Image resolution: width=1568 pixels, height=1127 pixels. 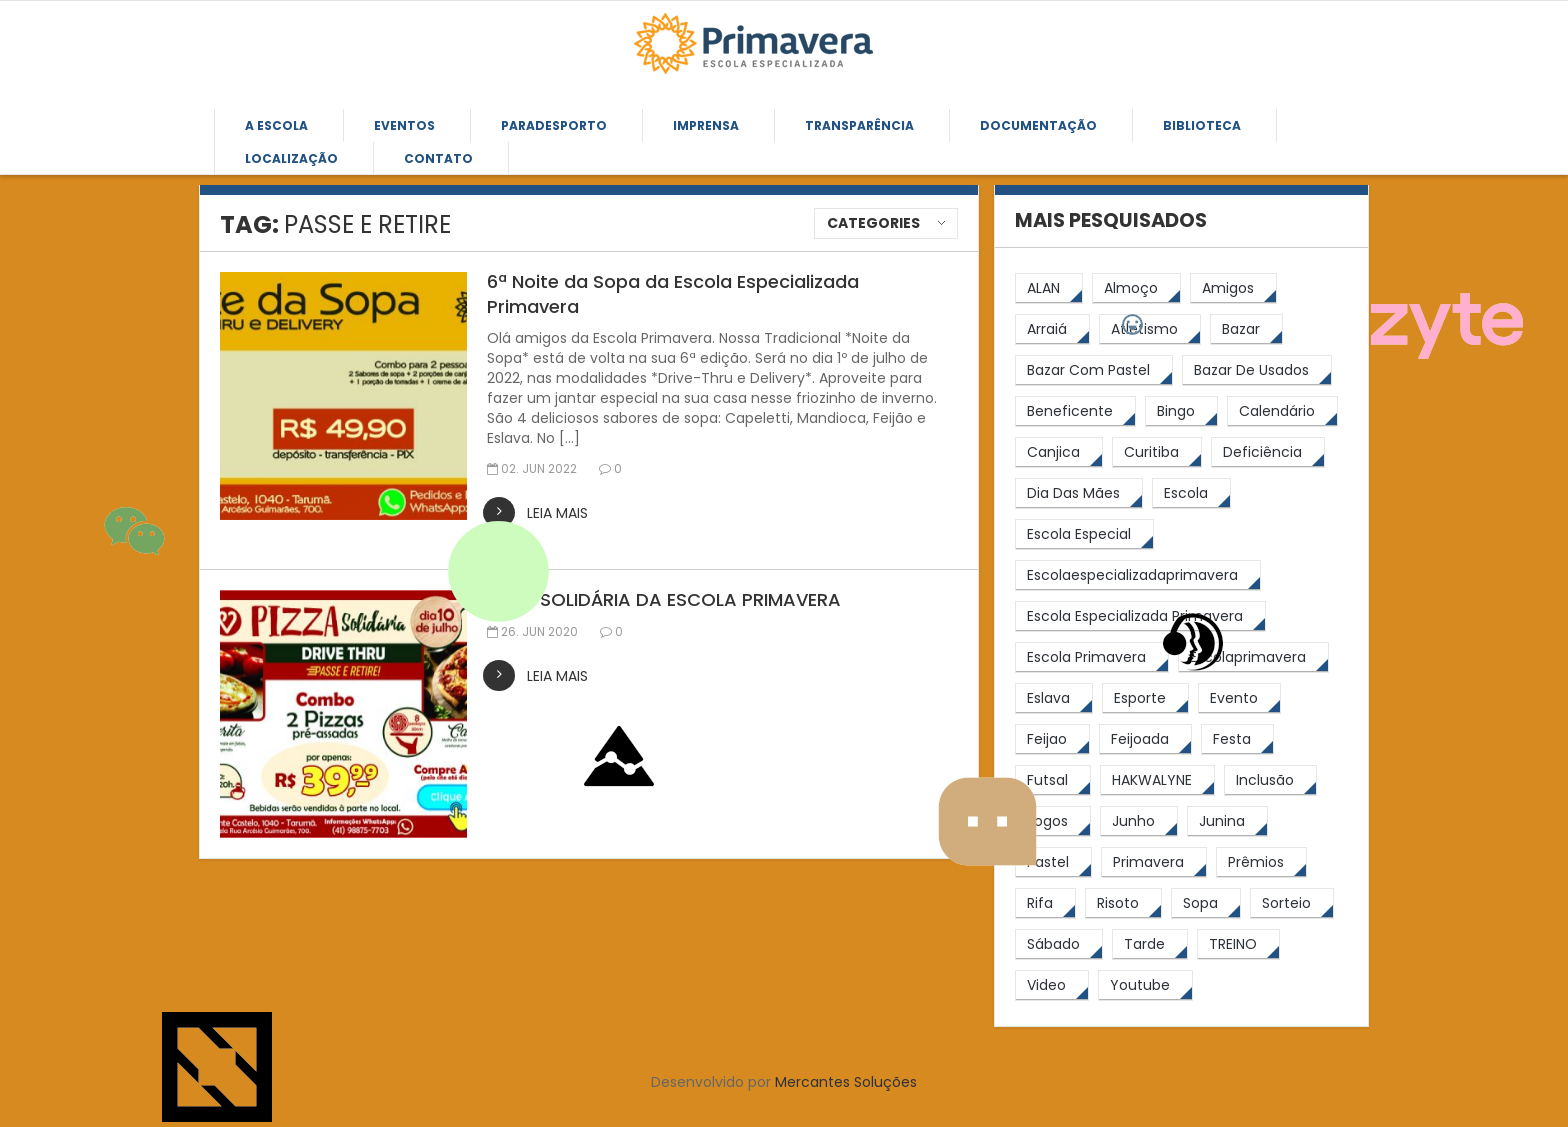 What do you see at coordinates (987, 821) in the screenshot?
I see `open messaging or chat app` at bounding box center [987, 821].